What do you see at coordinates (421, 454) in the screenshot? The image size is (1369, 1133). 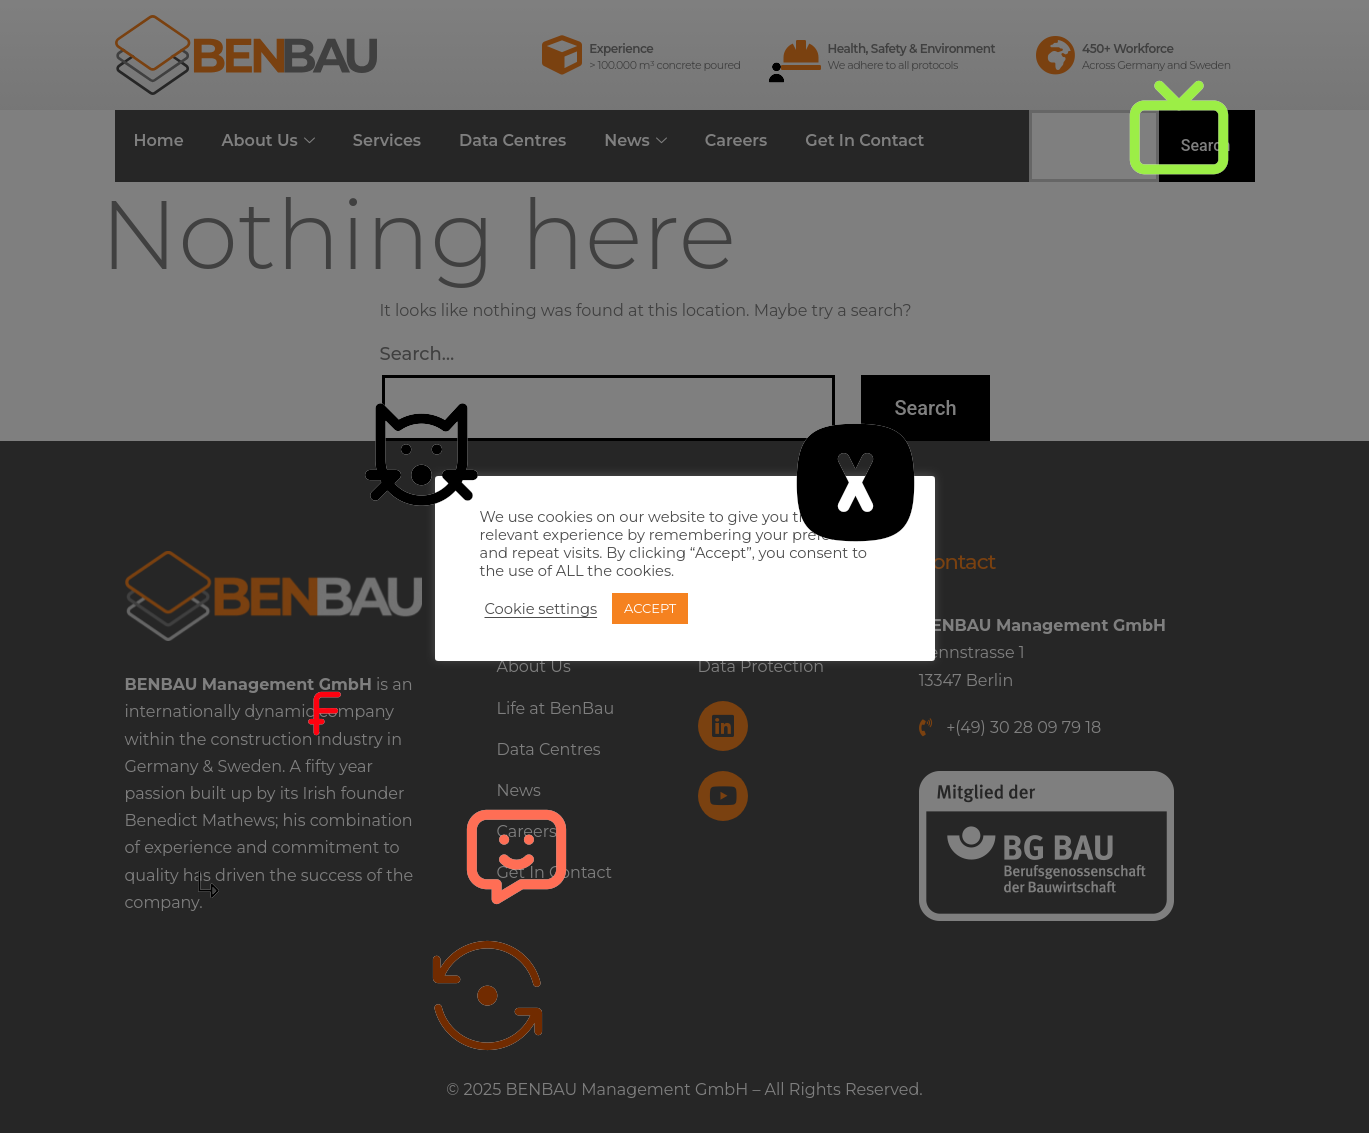 I see `view pet or animal-related content` at bounding box center [421, 454].